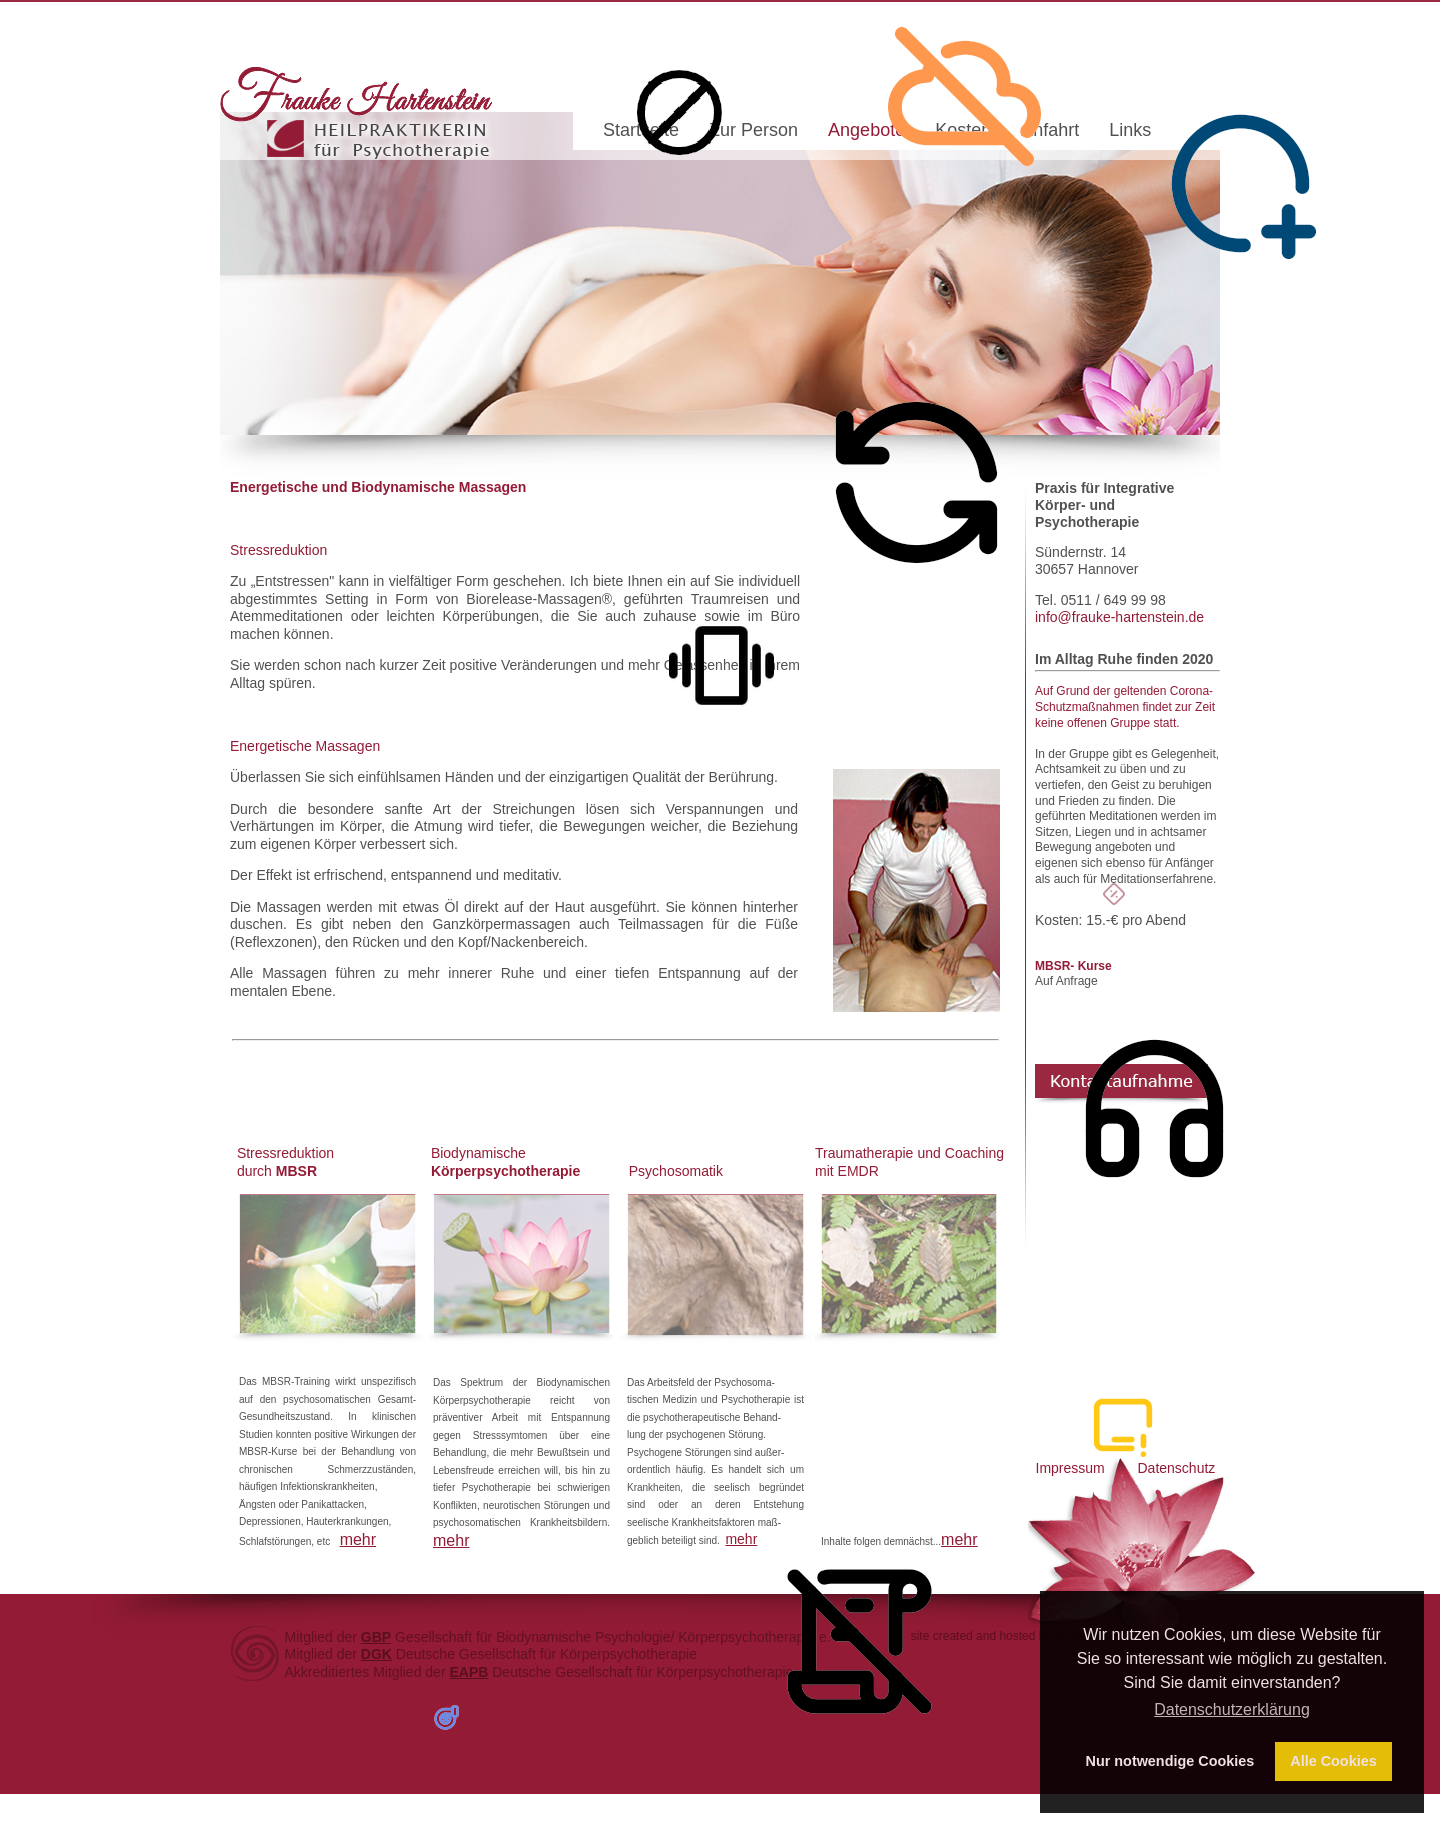 The width and height of the screenshot is (1440, 1829). What do you see at coordinates (446, 1717) in the screenshot?
I see `access turbocharger or engine performance settings` at bounding box center [446, 1717].